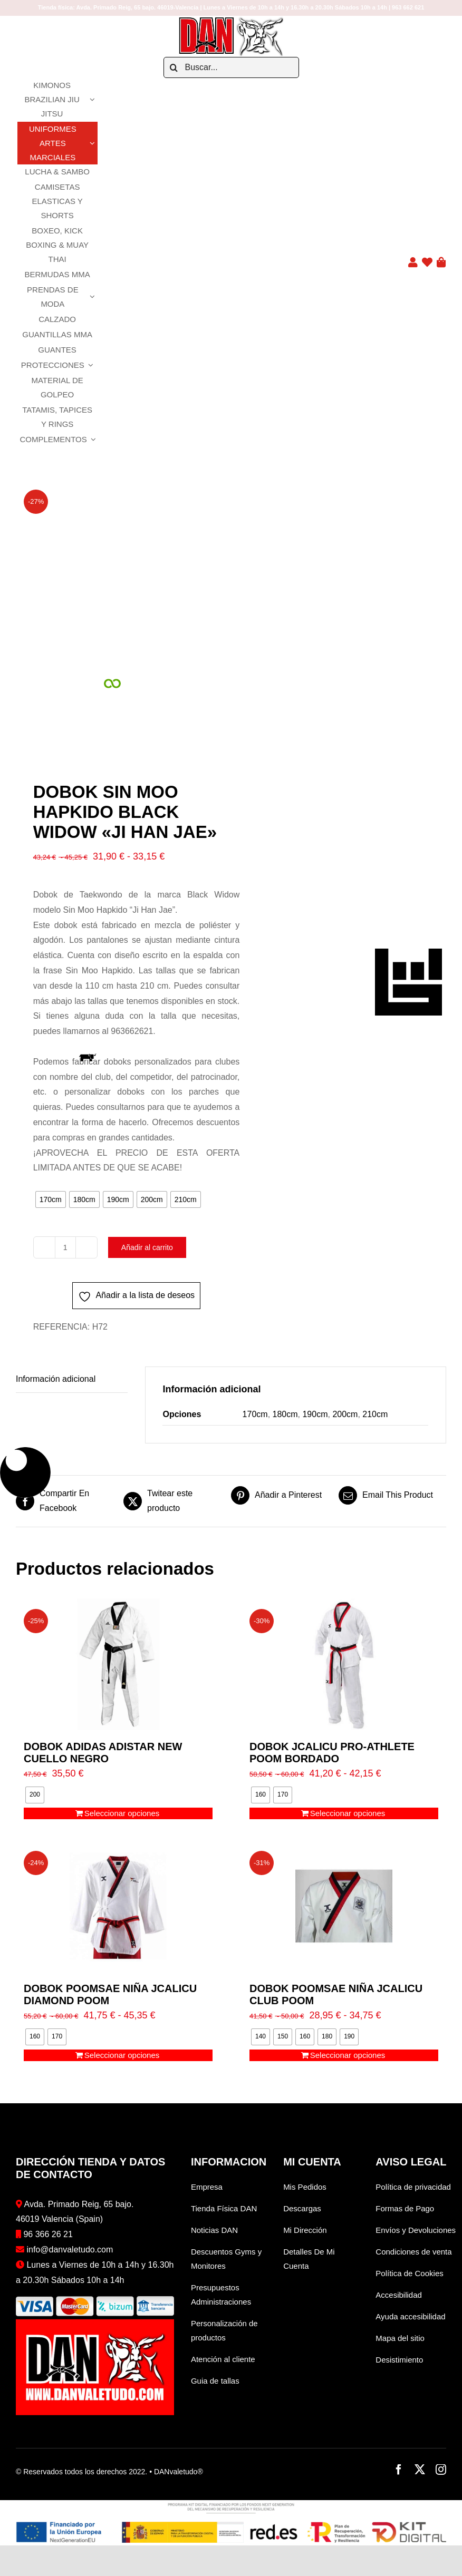 Image resolution: width=462 pixels, height=2576 pixels. What do you see at coordinates (112, 684) in the screenshot?
I see `Elegoo brand logo` at bounding box center [112, 684].